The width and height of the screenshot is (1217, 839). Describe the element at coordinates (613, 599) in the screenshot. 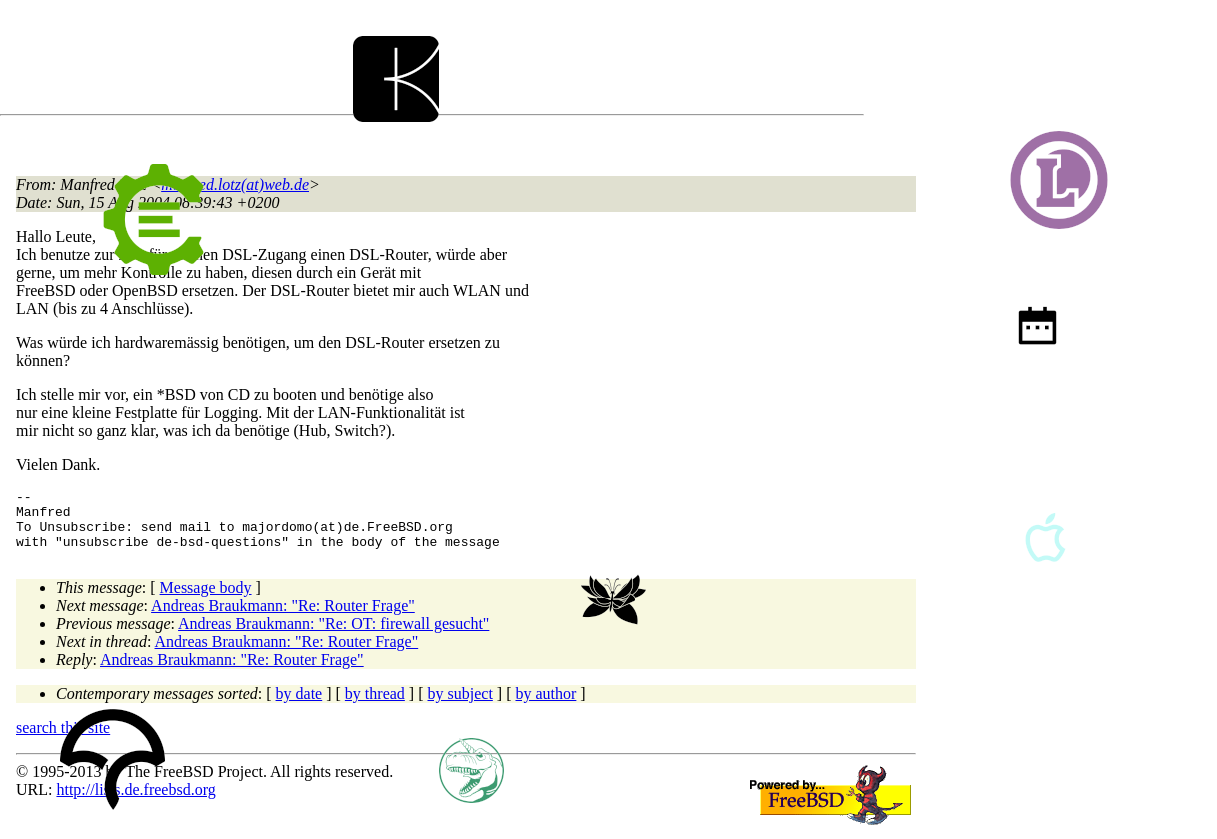

I see `wiki.js documentation or knowledge base` at that location.